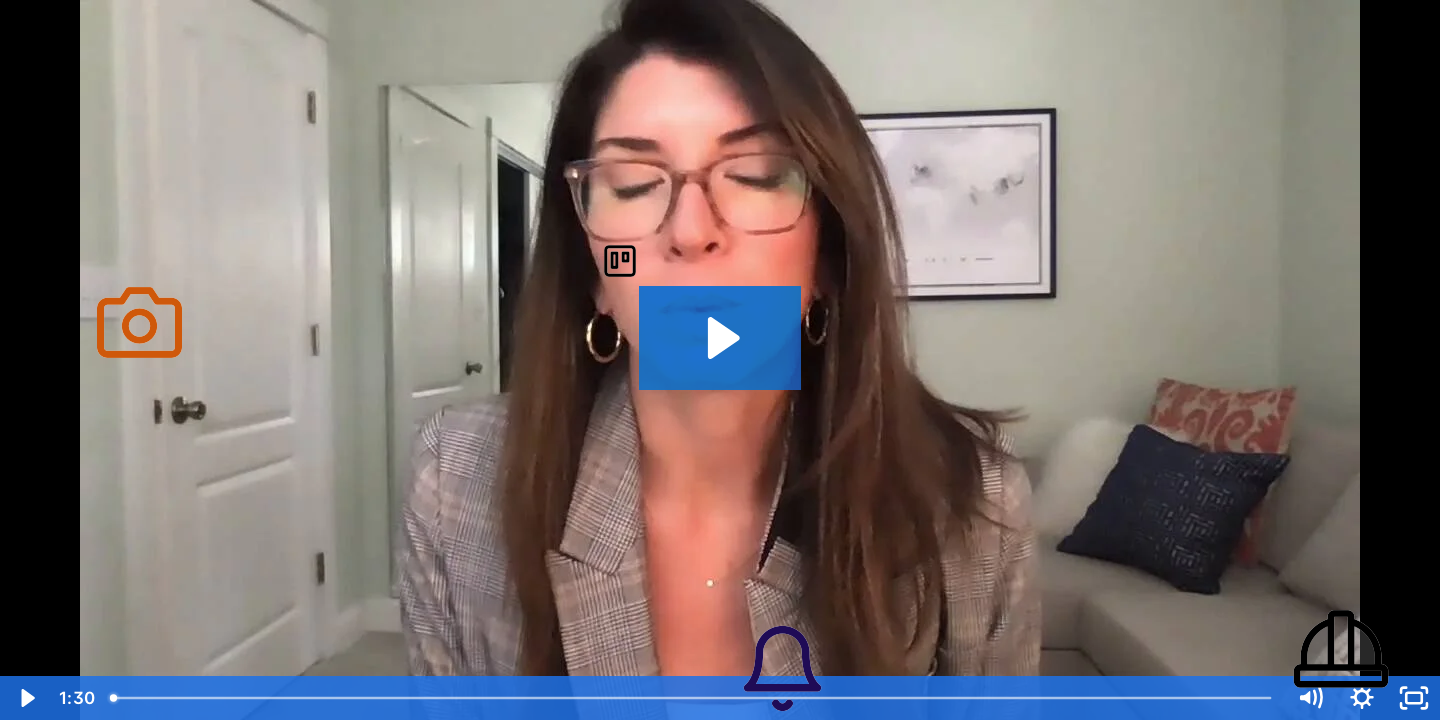  Describe the element at coordinates (139, 322) in the screenshot. I see `take a photo` at that location.